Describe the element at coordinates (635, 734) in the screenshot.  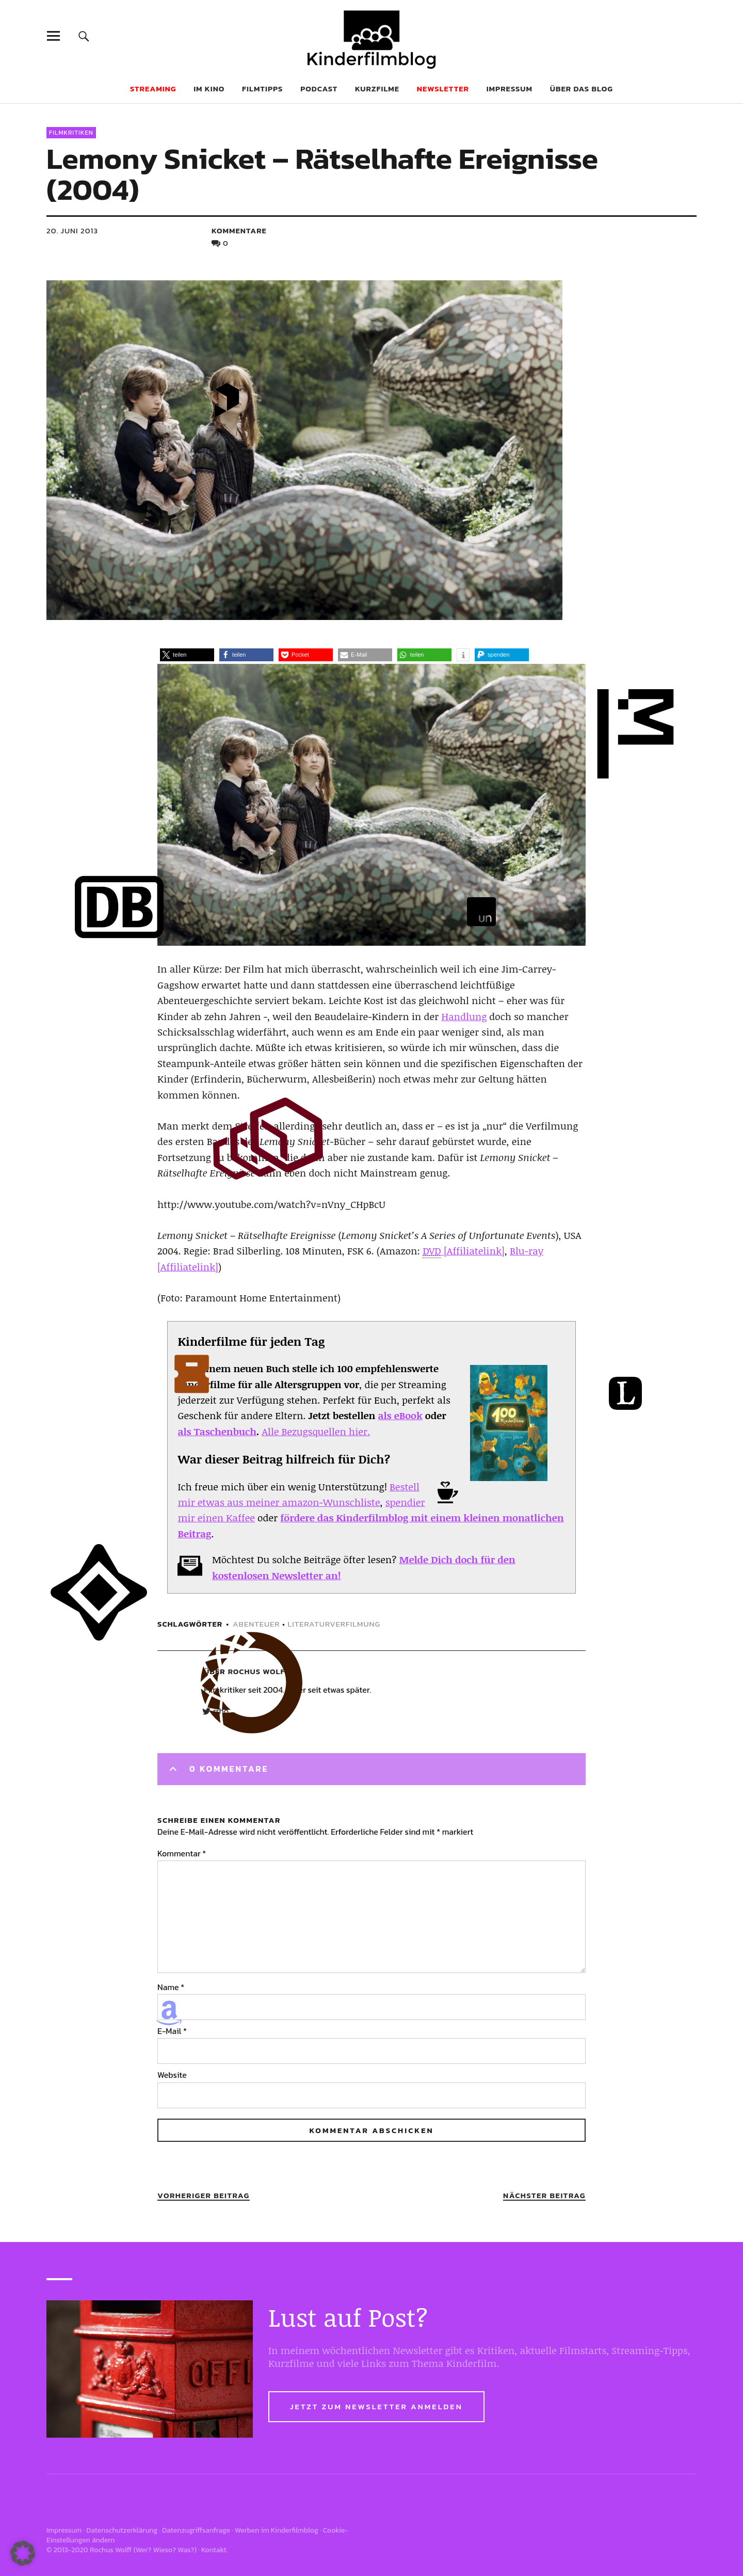
I see `mozilla corporation logo` at that location.